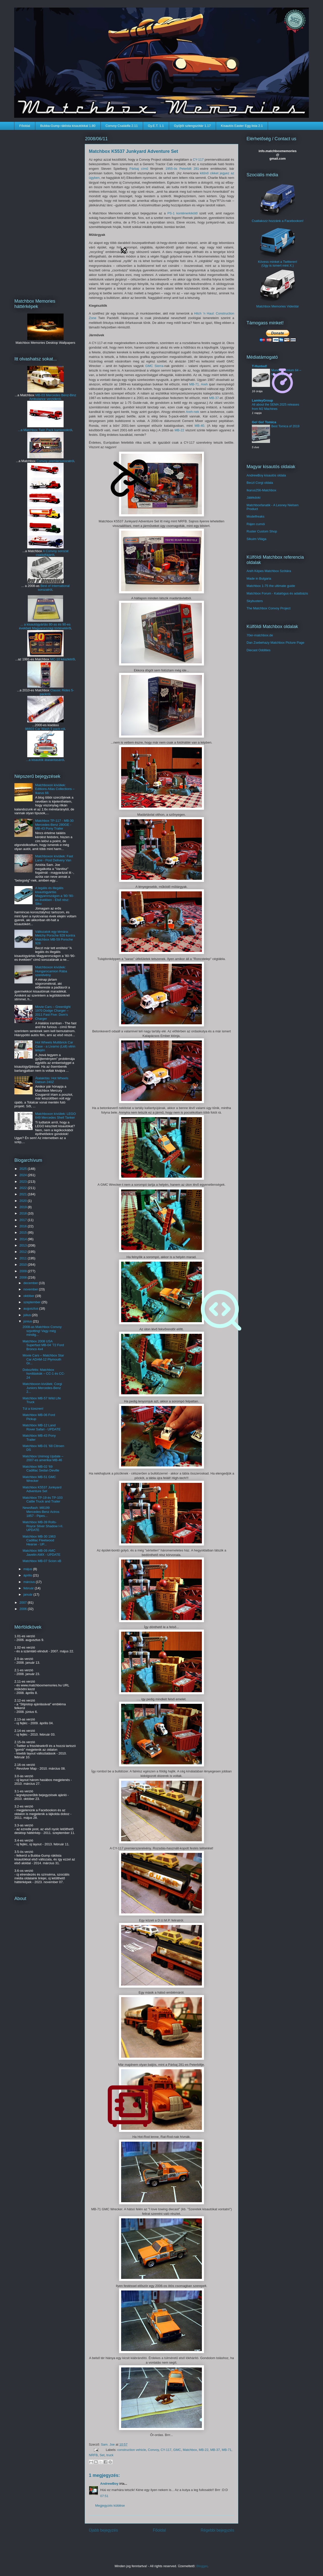  Describe the element at coordinates (221, 1310) in the screenshot. I see `scan or search through code` at that location.